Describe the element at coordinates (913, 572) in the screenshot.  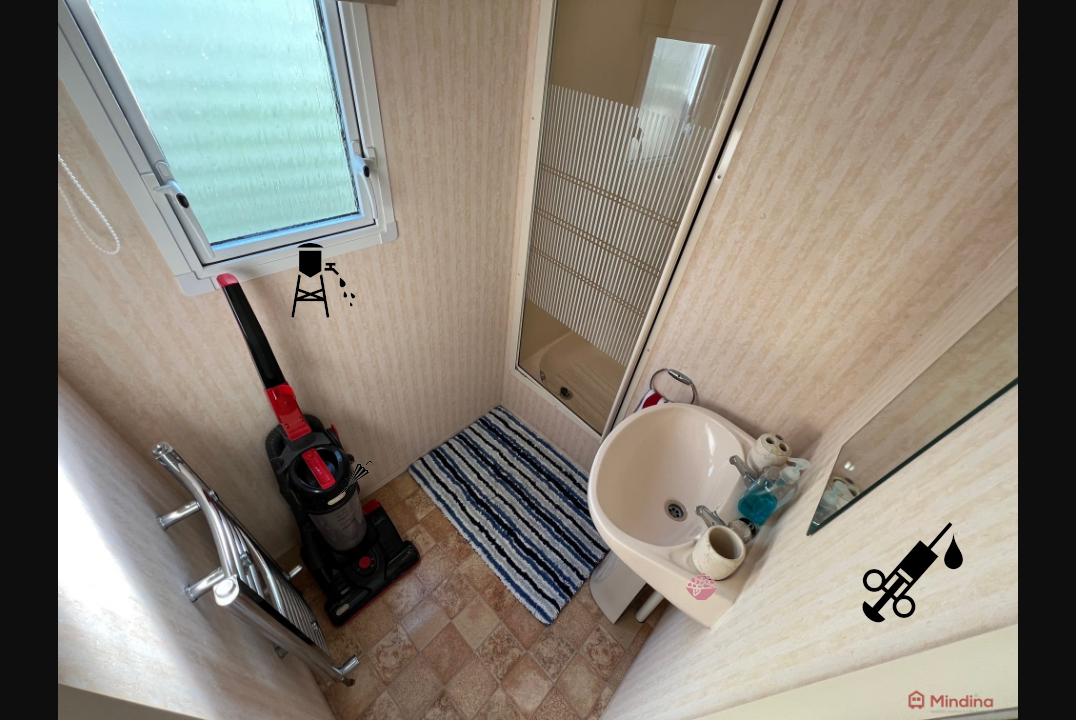
I see `indicates a medical test or blood sample` at that location.